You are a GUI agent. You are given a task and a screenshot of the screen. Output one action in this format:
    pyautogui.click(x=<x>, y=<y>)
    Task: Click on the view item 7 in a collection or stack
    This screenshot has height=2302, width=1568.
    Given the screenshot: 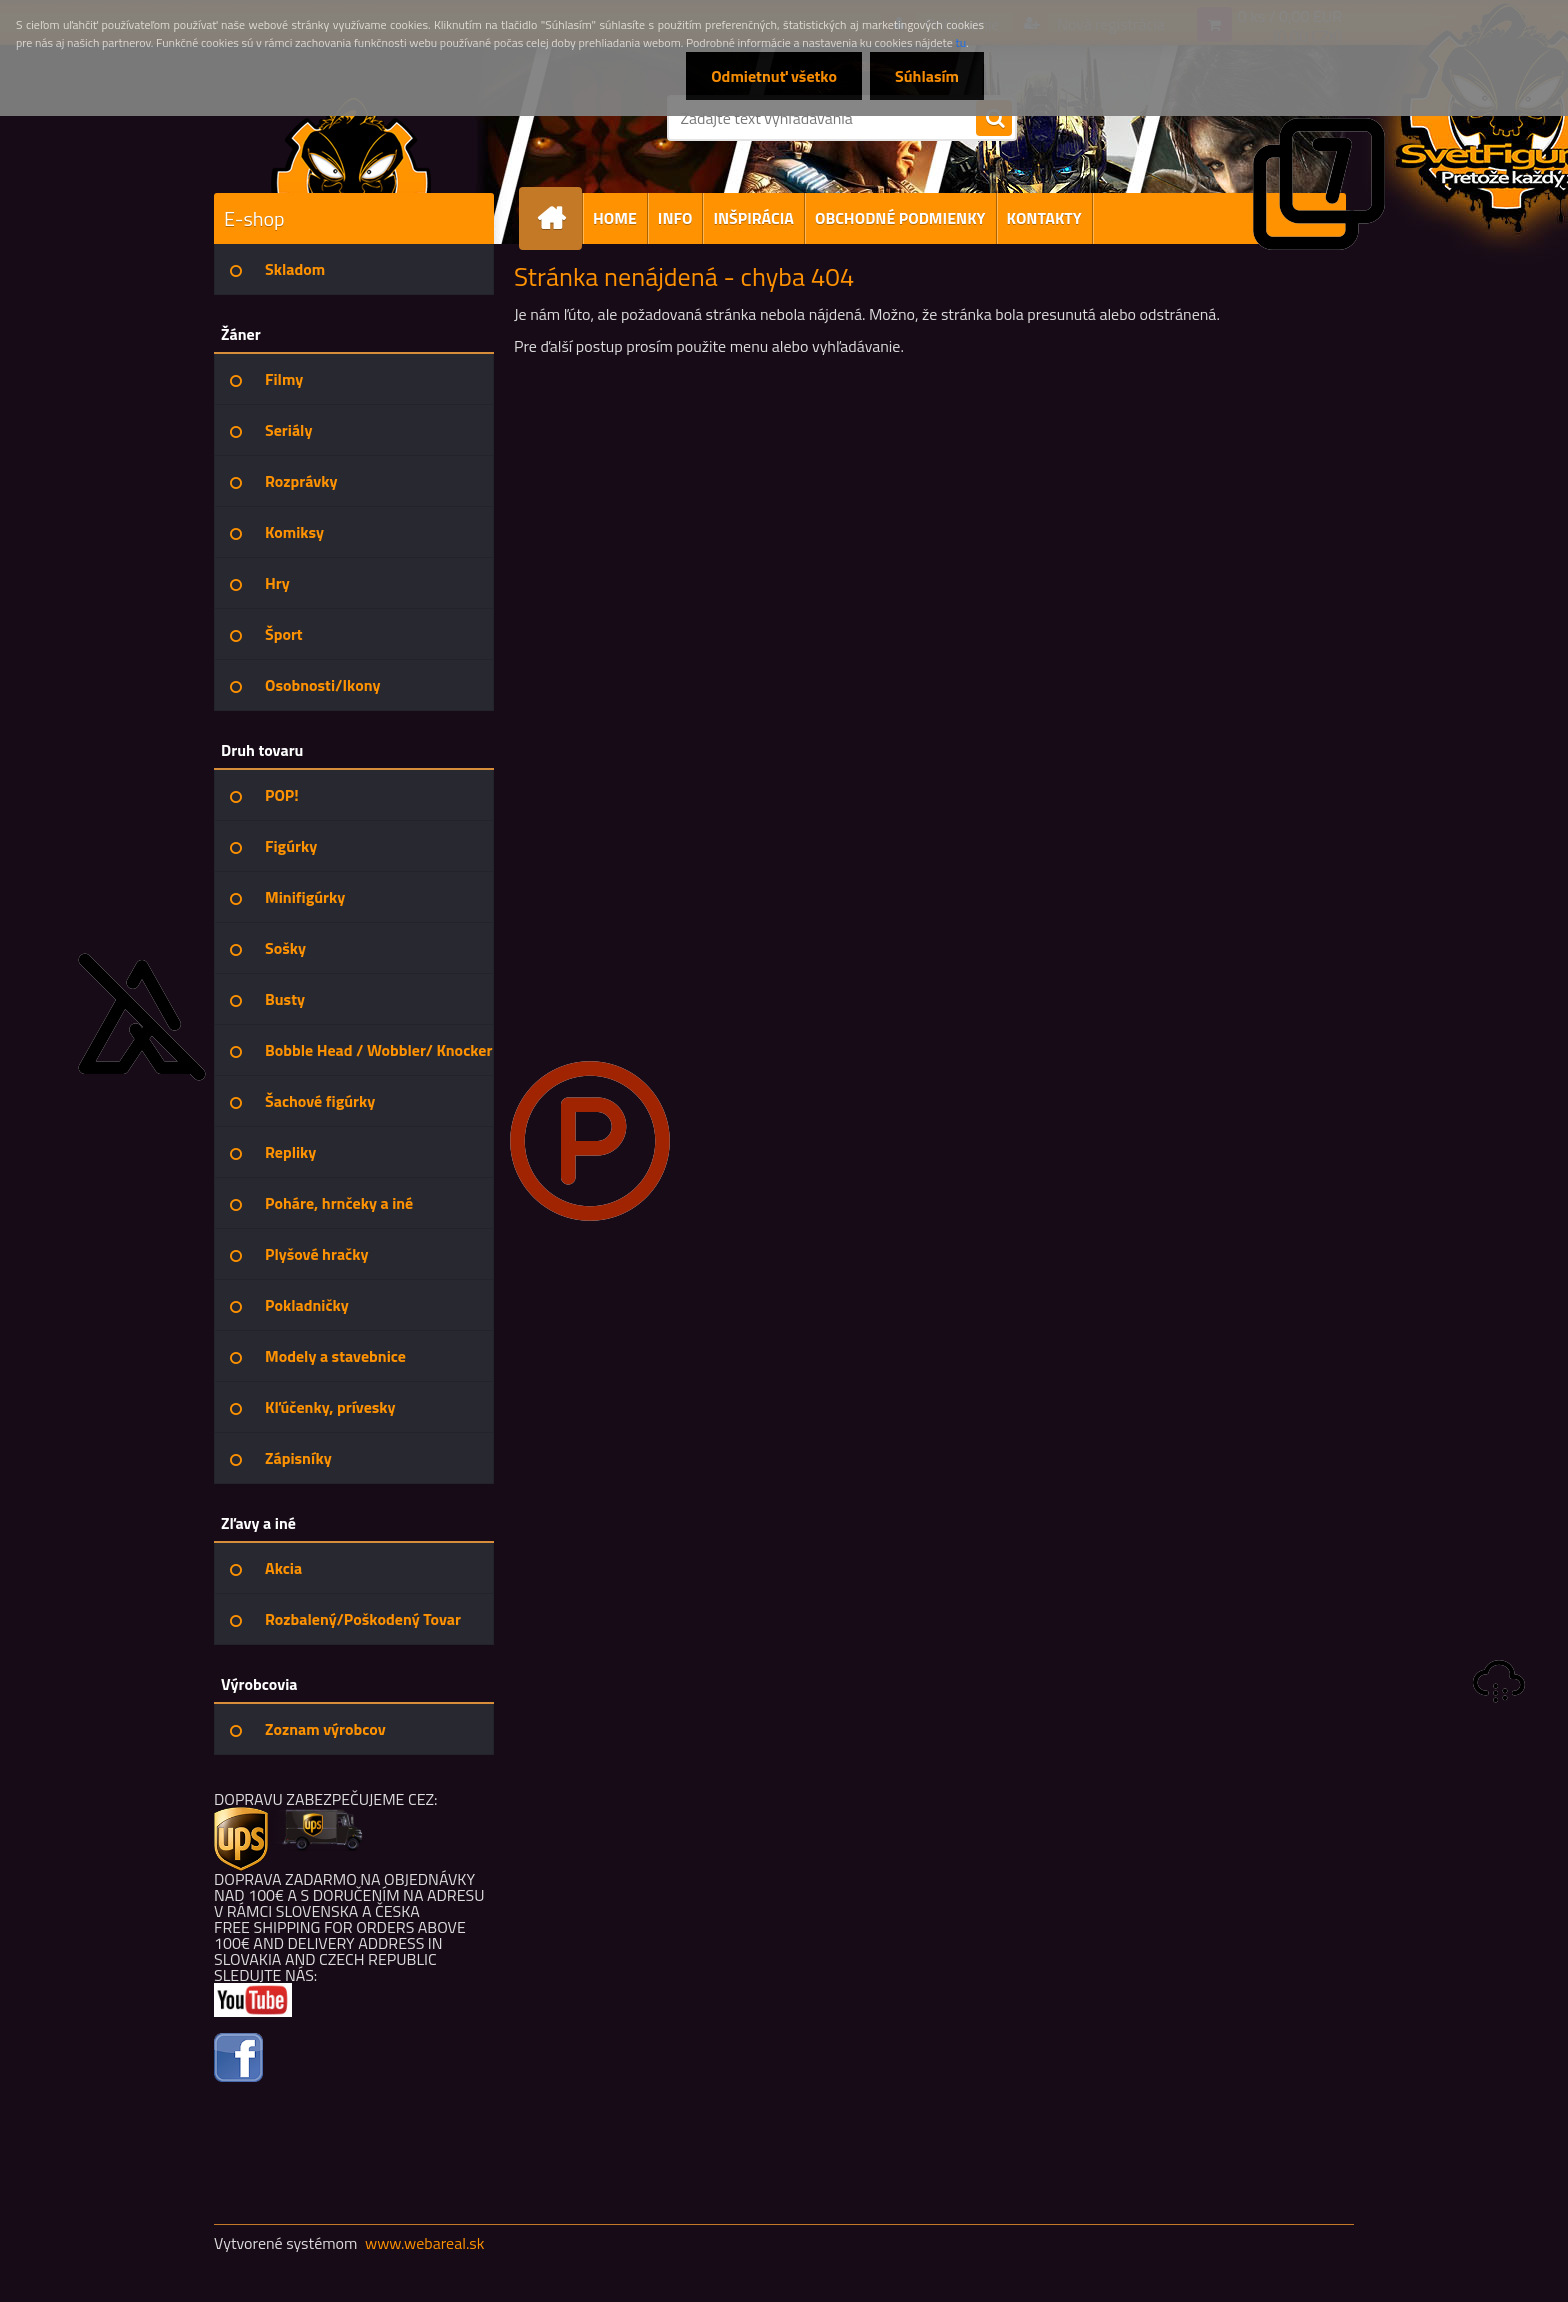 What is the action you would take?
    pyautogui.click(x=1319, y=184)
    